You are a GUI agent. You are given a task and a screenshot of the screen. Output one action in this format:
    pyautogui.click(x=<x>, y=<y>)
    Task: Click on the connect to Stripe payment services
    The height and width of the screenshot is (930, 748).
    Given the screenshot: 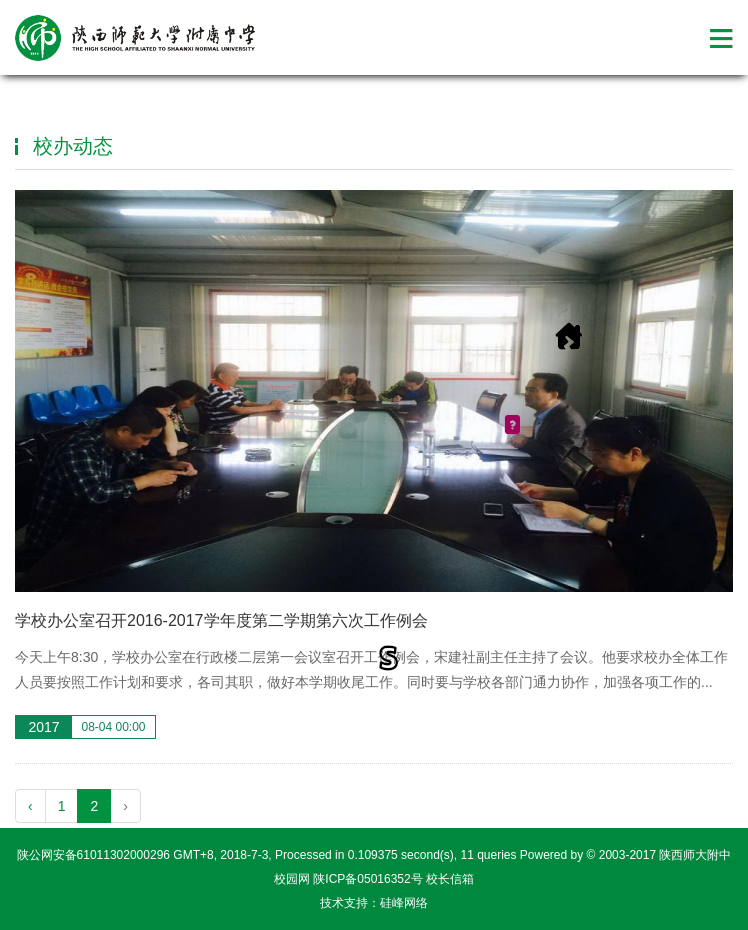 What is the action you would take?
    pyautogui.click(x=388, y=658)
    